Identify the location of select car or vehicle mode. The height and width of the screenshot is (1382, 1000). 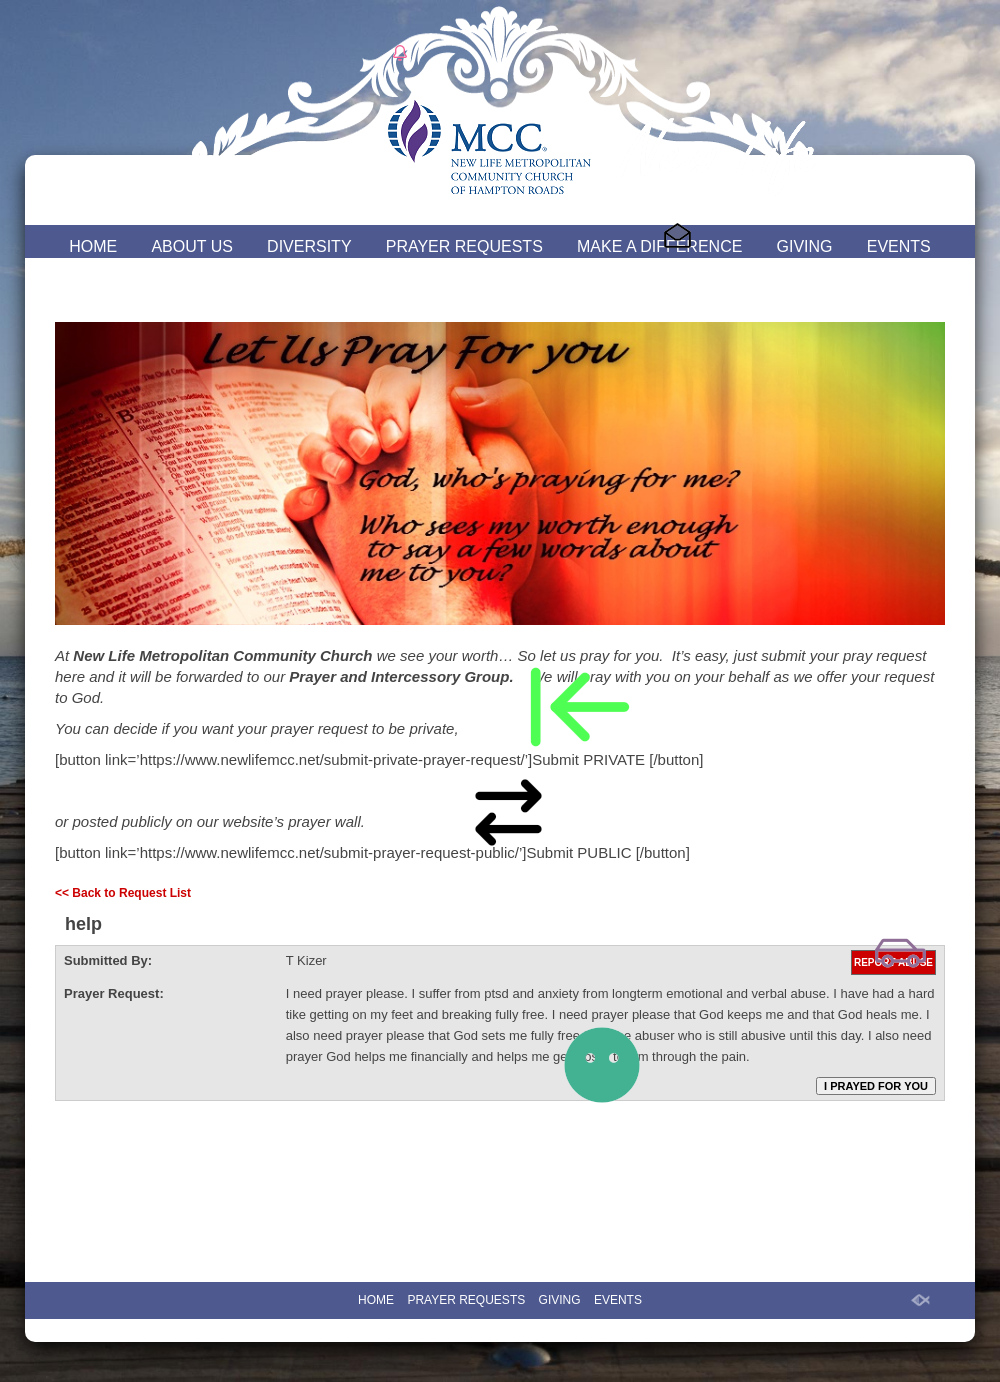
(900, 951).